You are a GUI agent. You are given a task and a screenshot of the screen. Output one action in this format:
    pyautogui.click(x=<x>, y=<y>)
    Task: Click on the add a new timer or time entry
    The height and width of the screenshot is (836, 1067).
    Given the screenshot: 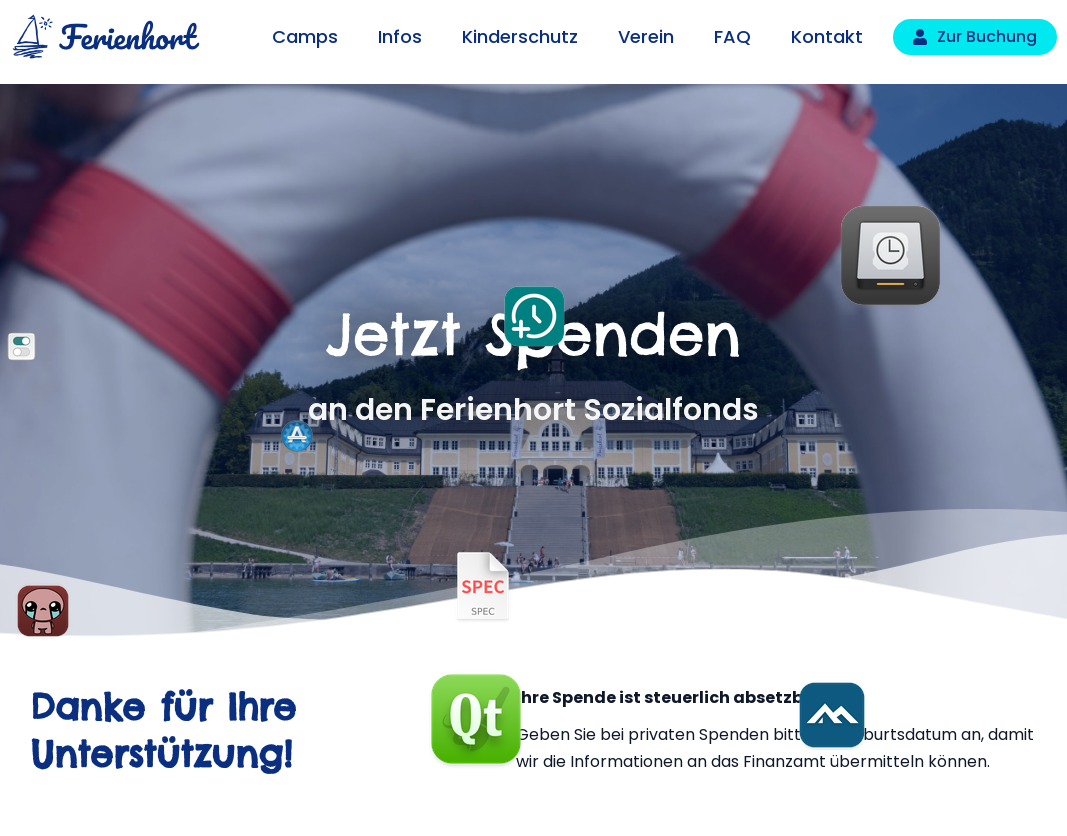 What is the action you would take?
    pyautogui.click(x=534, y=316)
    